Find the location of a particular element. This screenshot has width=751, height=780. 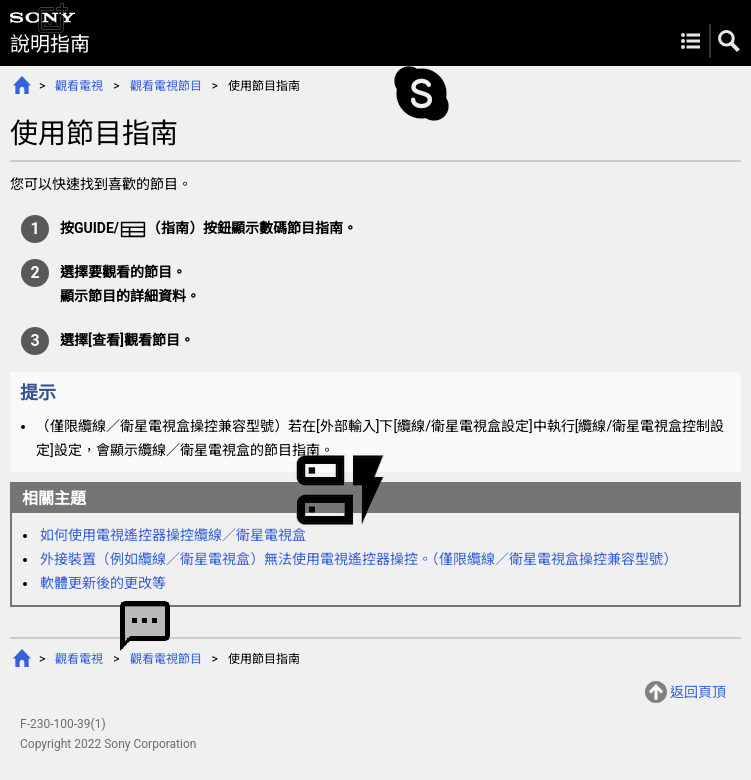

add a new photo to the gallery is located at coordinates (52, 18).